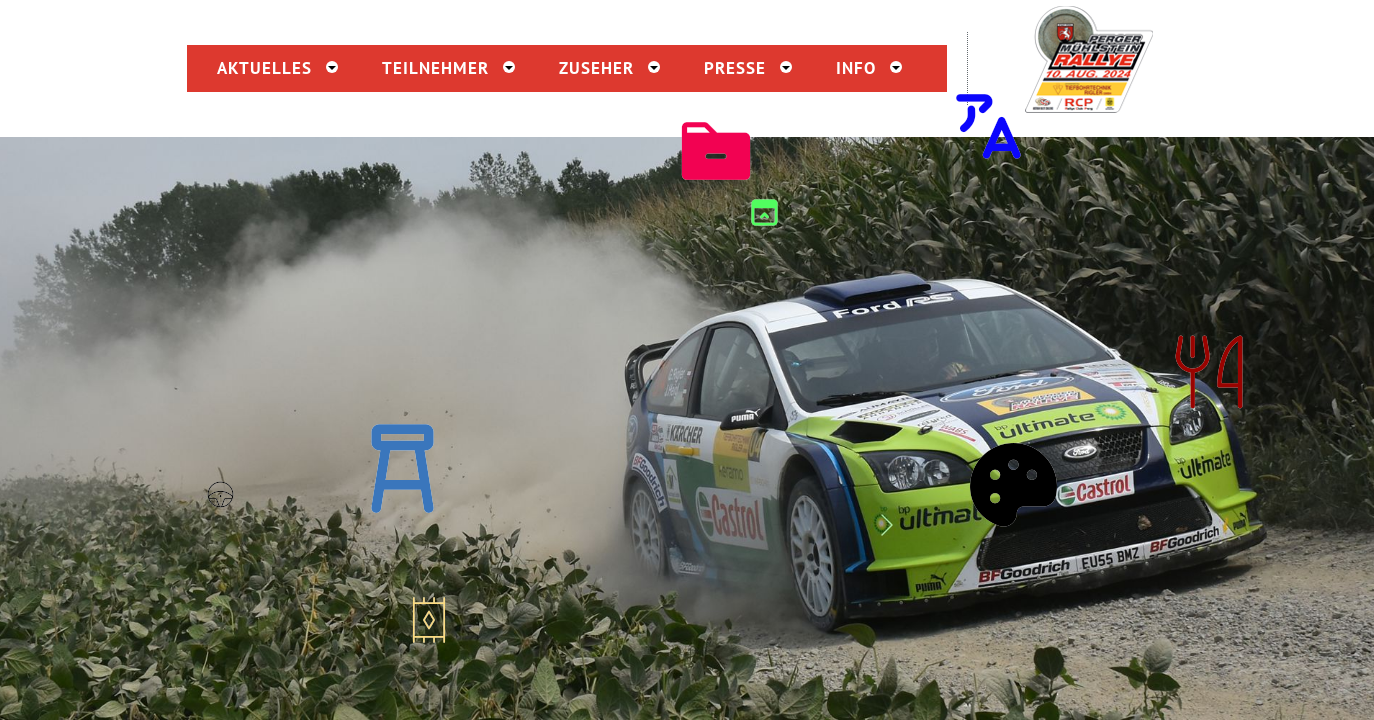 This screenshot has height=720, width=1374. Describe the element at coordinates (986, 124) in the screenshot. I see `switch to Japanese katakana input` at that location.